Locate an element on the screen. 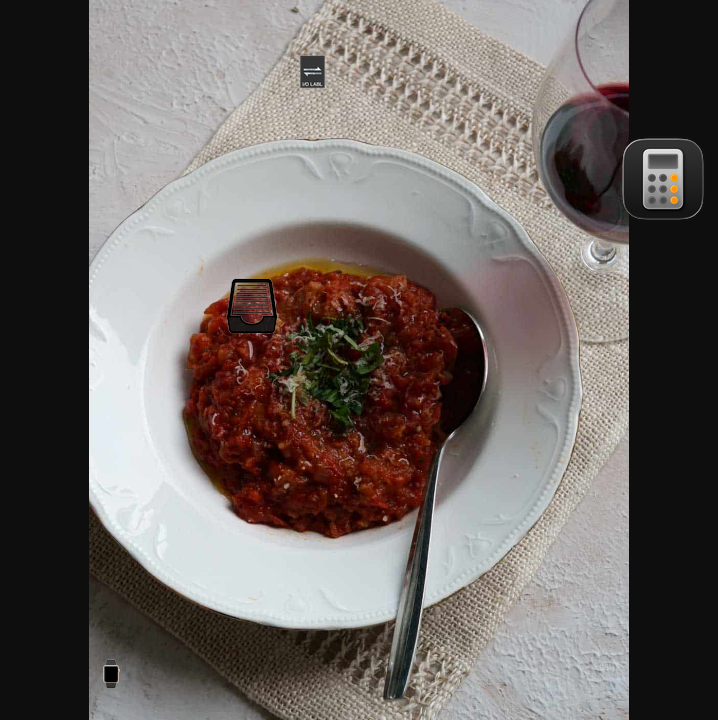  view recently accessed files is located at coordinates (252, 306).